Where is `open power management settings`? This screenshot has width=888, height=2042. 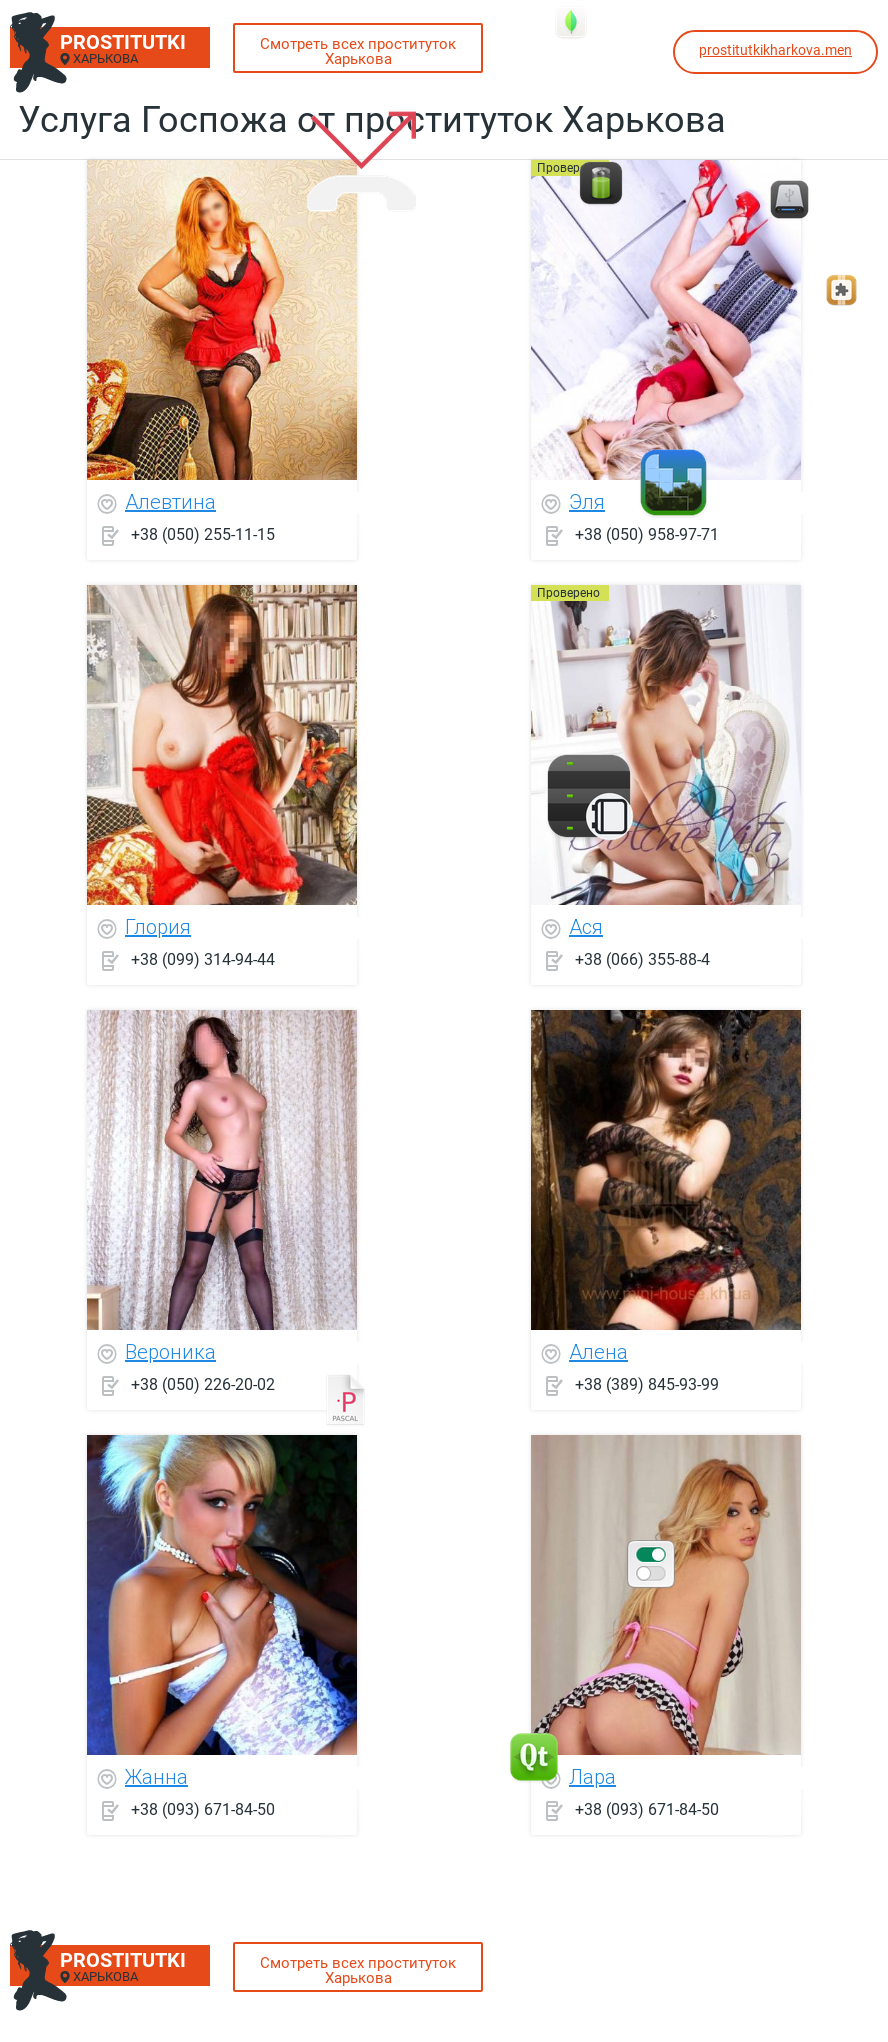
open power management settings is located at coordinates (601, 183).